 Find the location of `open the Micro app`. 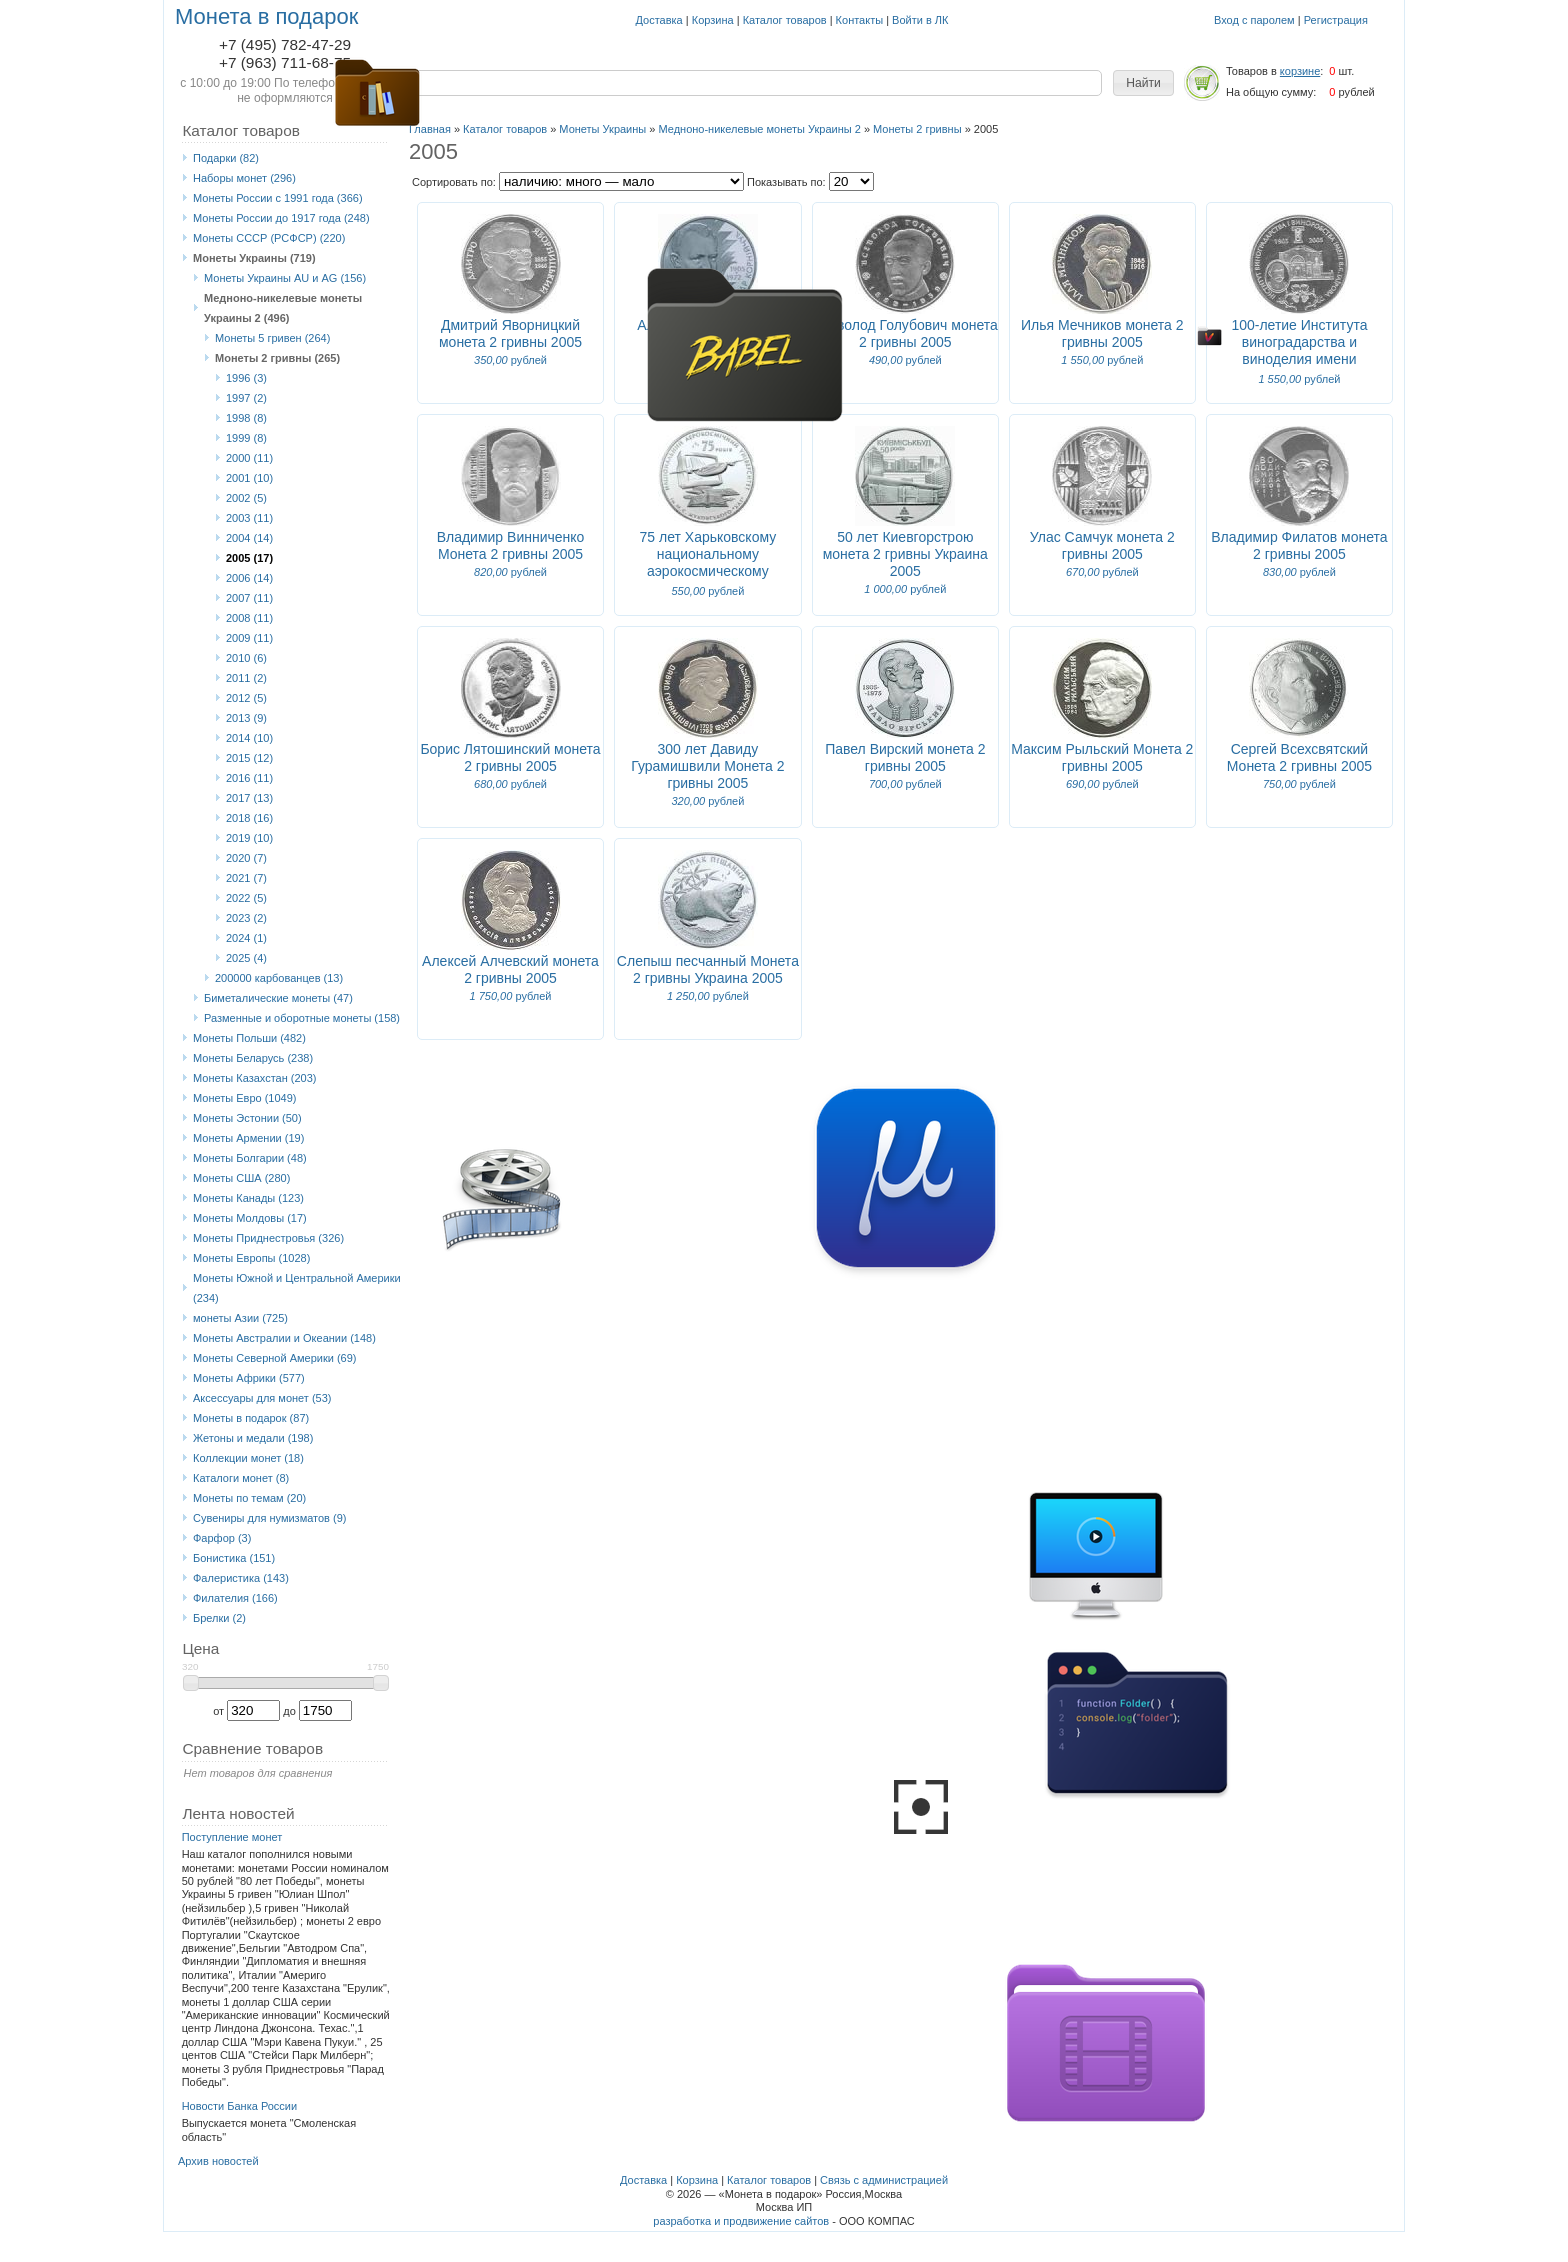

open the Micro app is located at coordinates (906, 1178).